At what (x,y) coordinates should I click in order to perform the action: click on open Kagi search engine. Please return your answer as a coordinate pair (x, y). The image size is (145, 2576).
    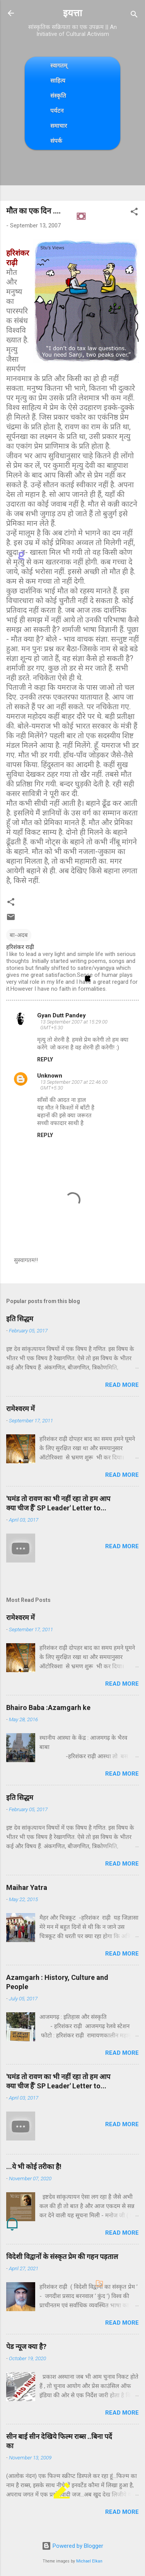
    Looking at the image, I should click on (21, 556).